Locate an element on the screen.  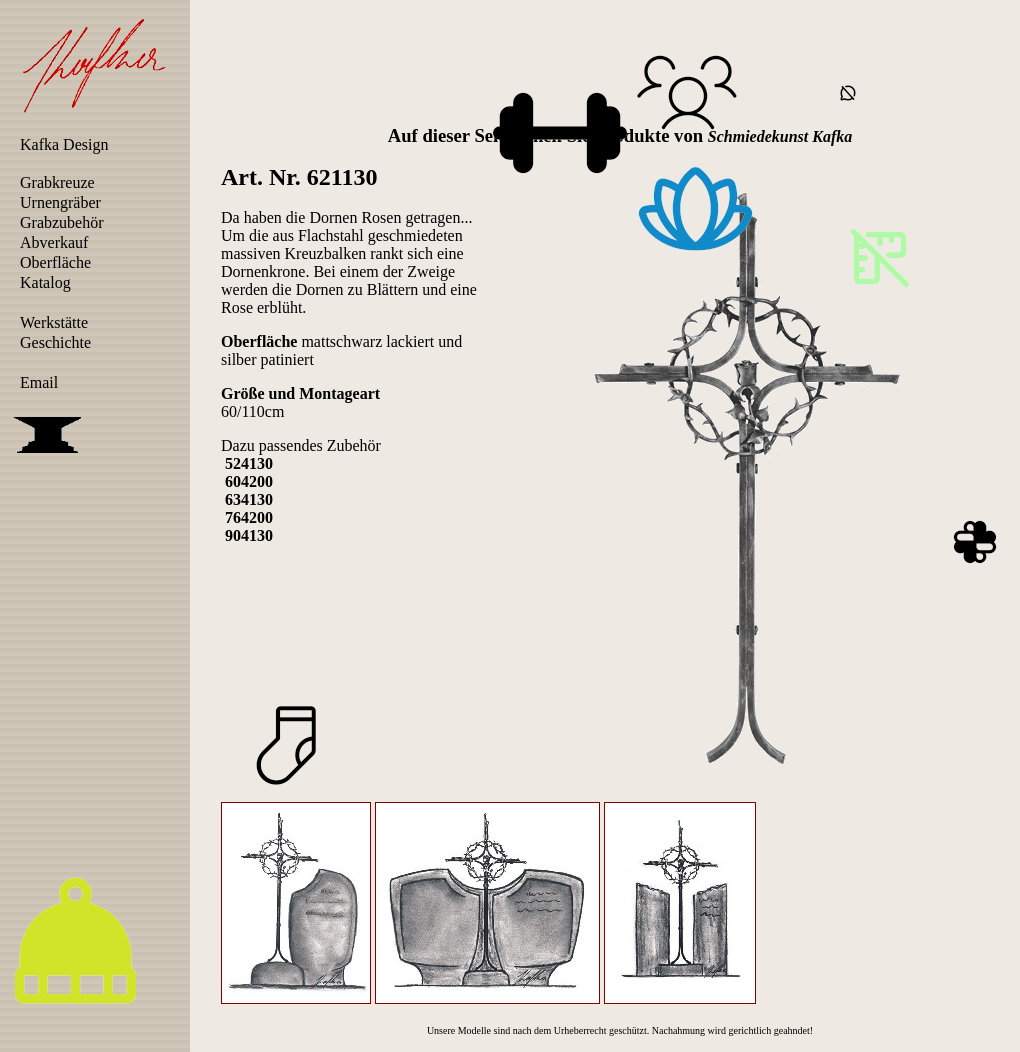
browse clothing or apparel items is located at coordinates (289, 744).